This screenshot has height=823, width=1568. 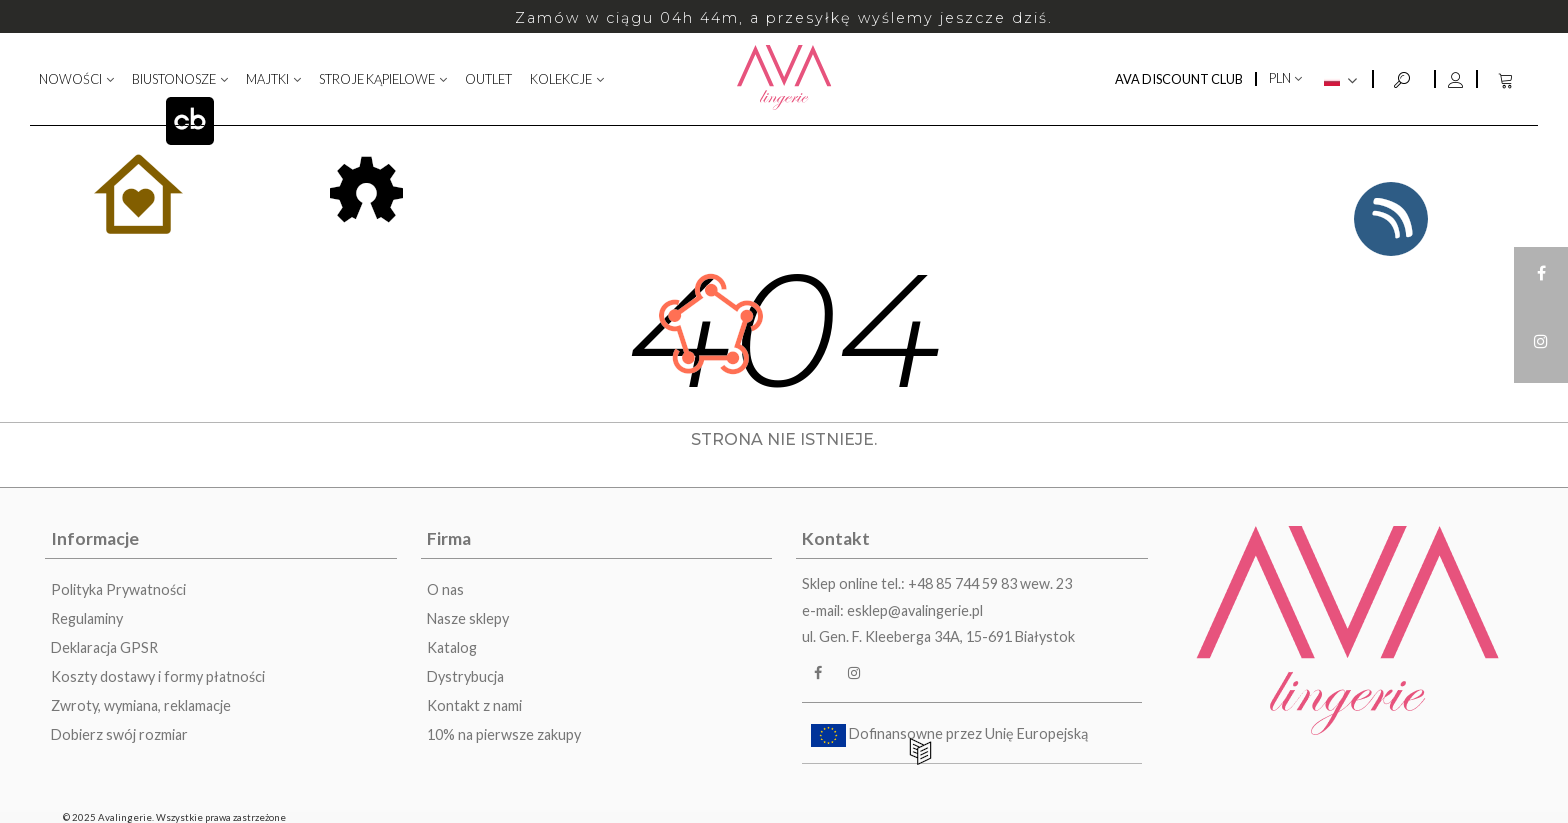 I want to click on open carrd website builder, so click(x=920, y=751).